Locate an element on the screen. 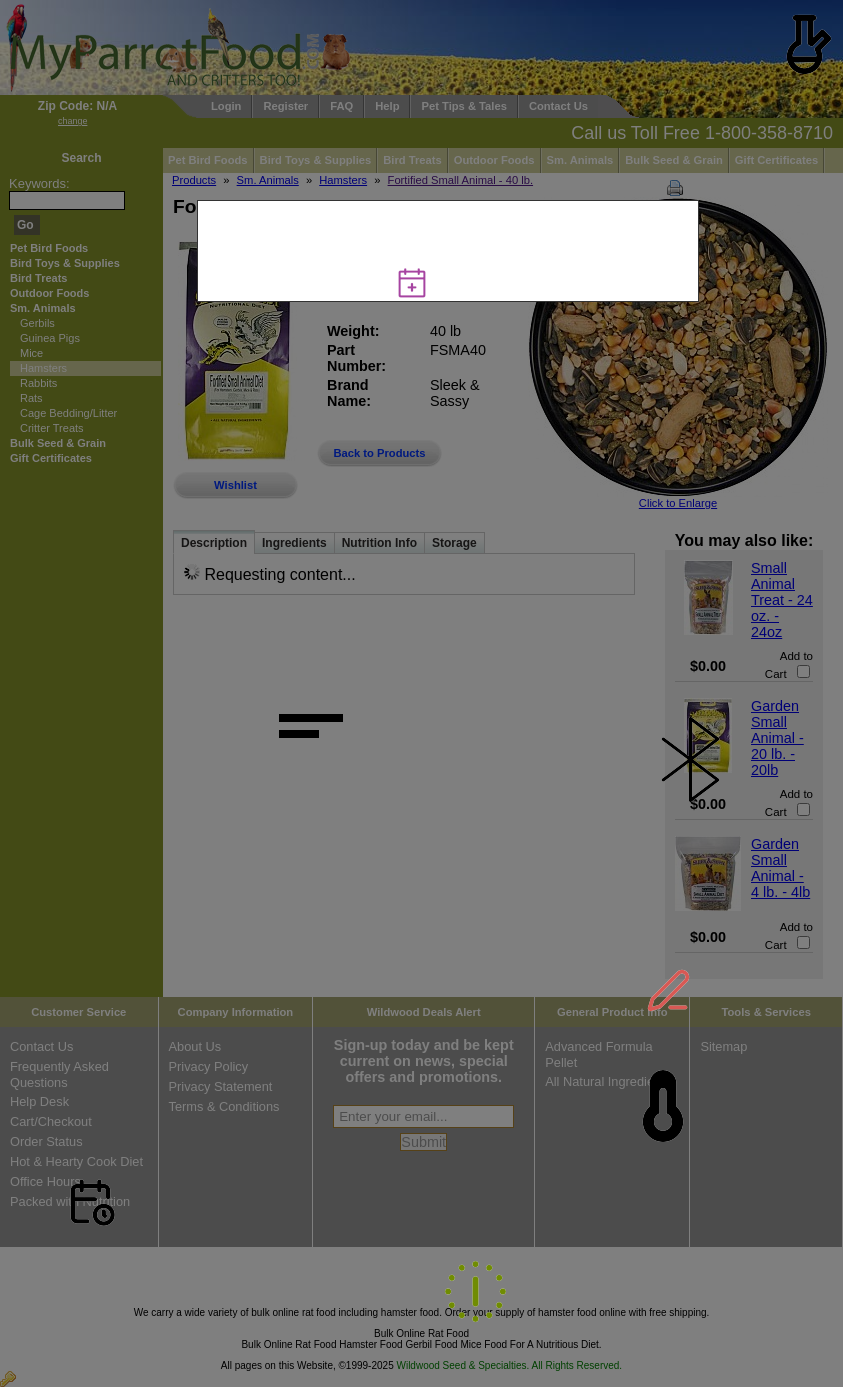 The width and height of the screenshot is (843, 1387). view additional information or details is located at coordinates (475, 1291).